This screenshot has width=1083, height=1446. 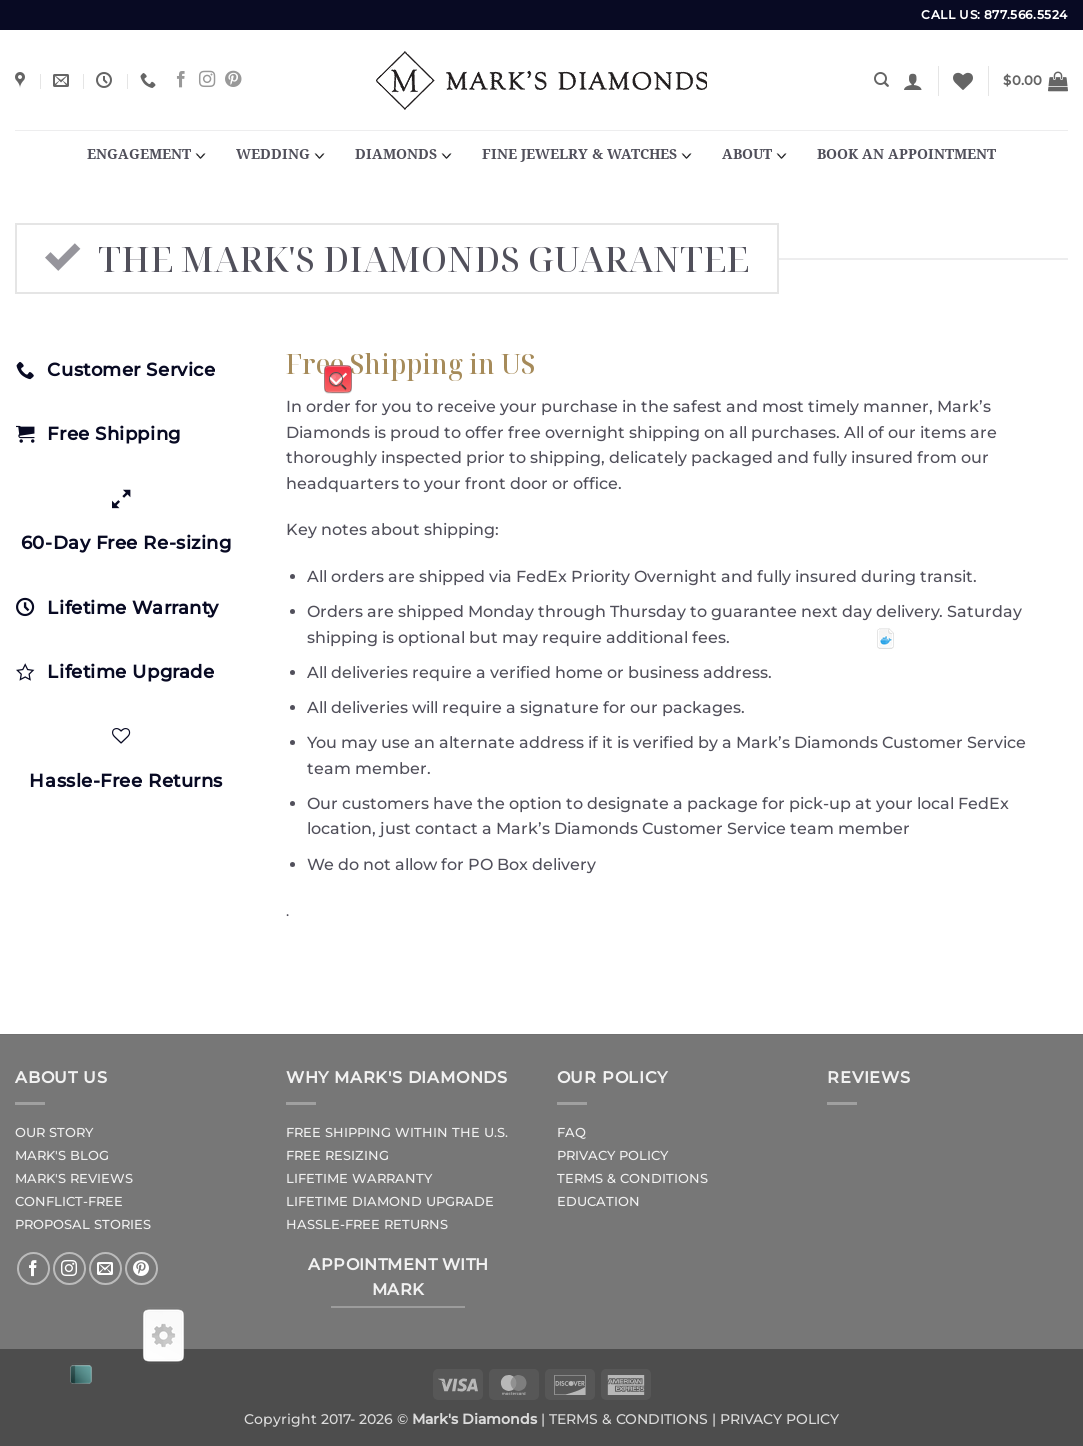 I want to click on open dconf editor application, so click(x=338, y=379).